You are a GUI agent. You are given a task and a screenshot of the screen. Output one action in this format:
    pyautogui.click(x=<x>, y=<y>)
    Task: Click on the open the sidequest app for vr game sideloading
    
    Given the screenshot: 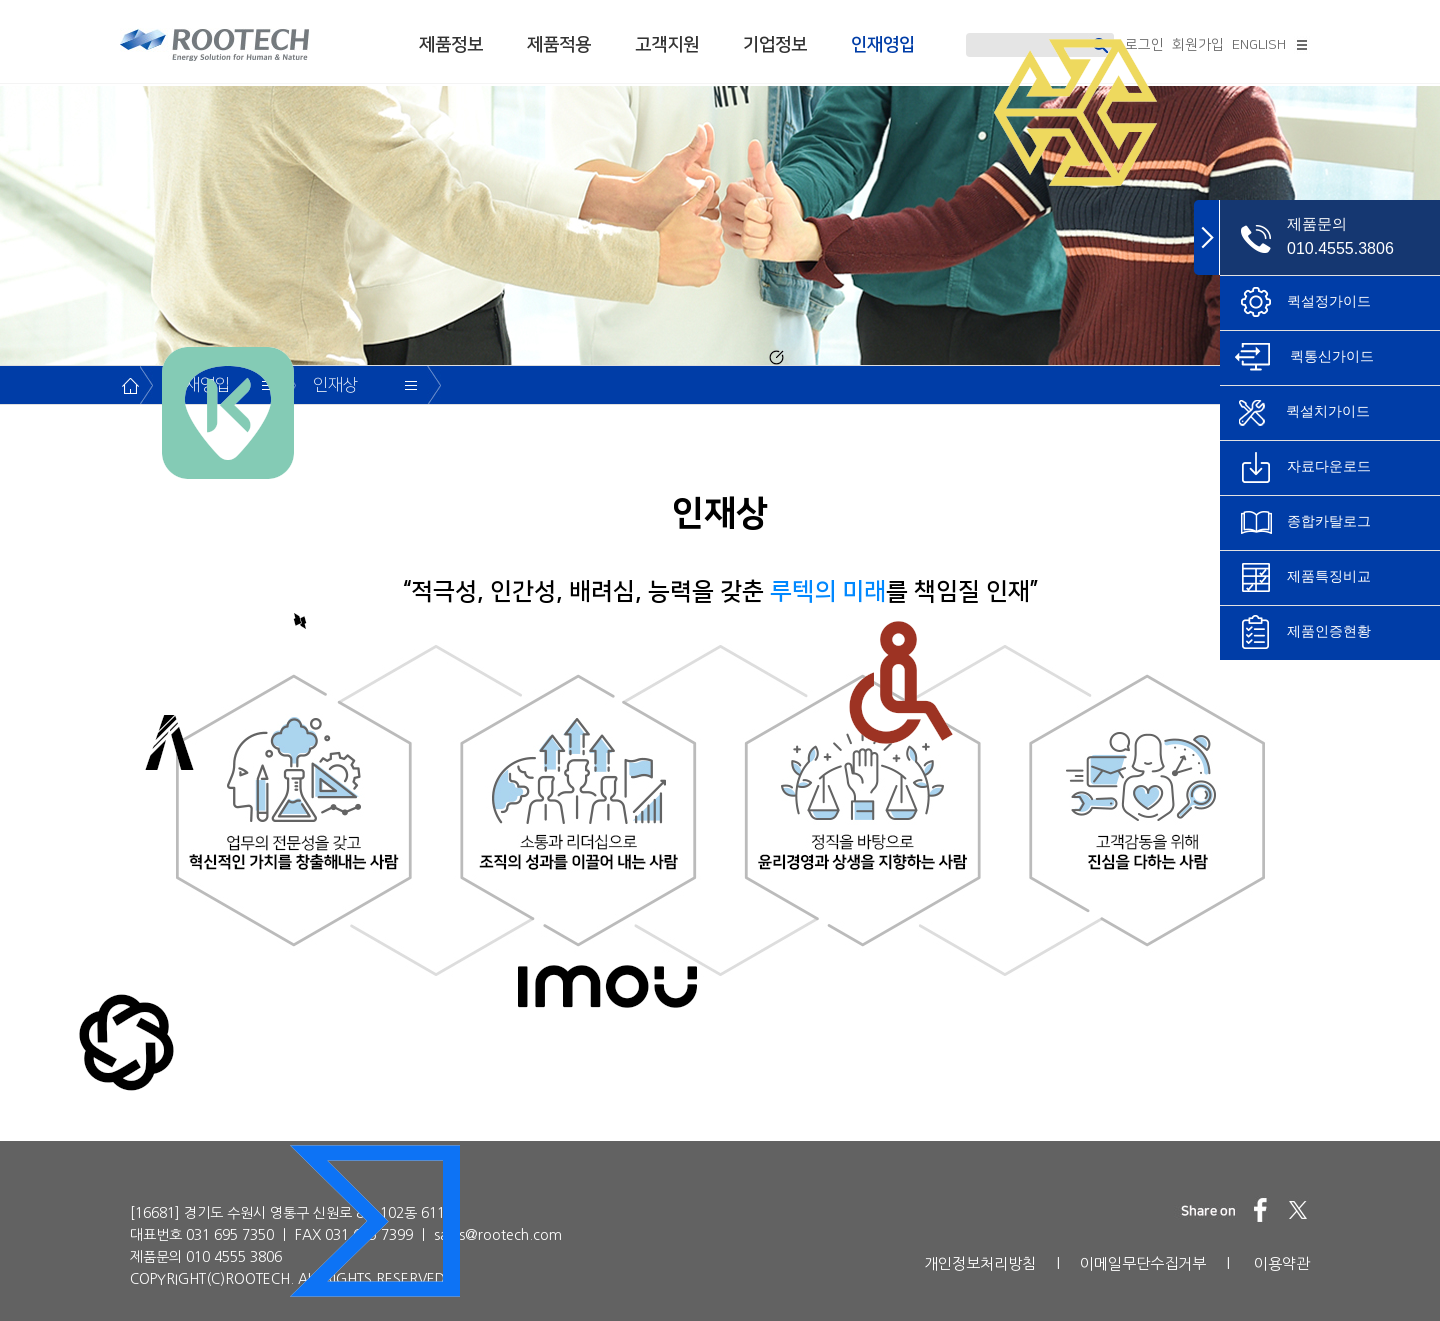 What is the action you would take?
    pyautogui.click(x=1075, y=112)
    